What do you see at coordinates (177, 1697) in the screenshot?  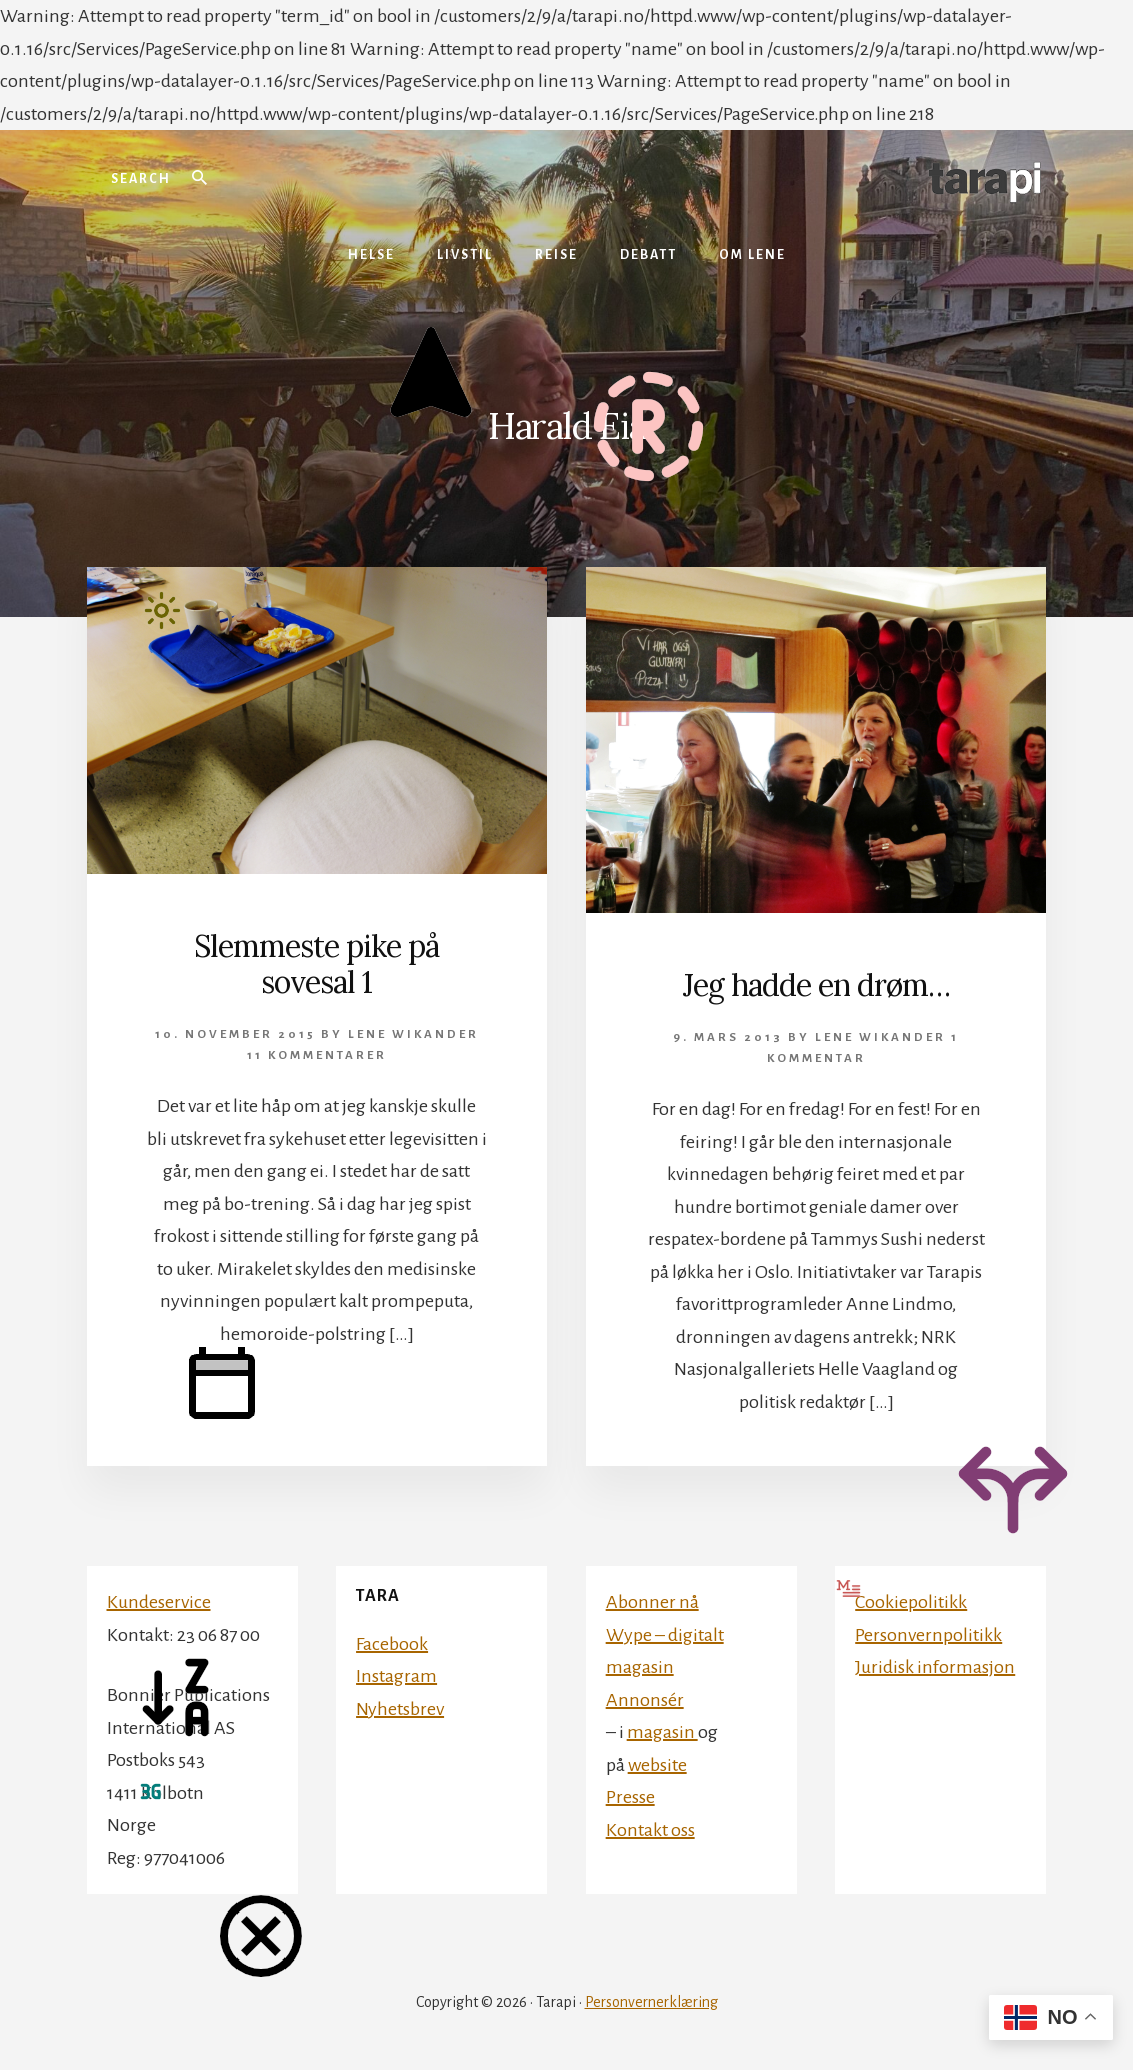 I see `sort items alphabetically from Z to A` at bounding box center [177, 1697].